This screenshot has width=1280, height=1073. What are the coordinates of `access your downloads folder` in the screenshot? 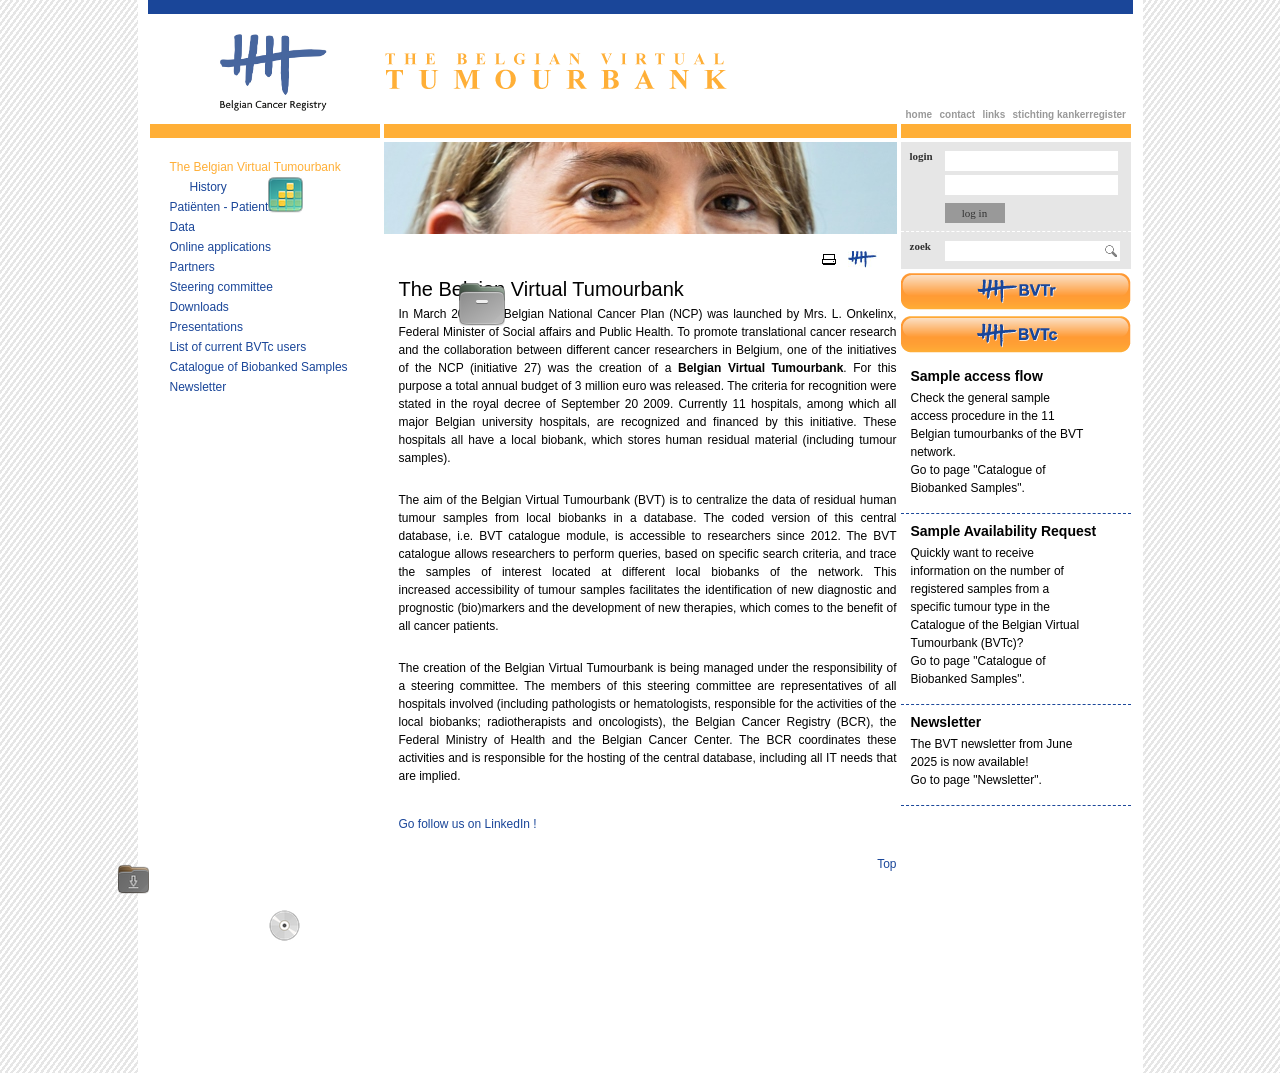 It's located at (133, 878).